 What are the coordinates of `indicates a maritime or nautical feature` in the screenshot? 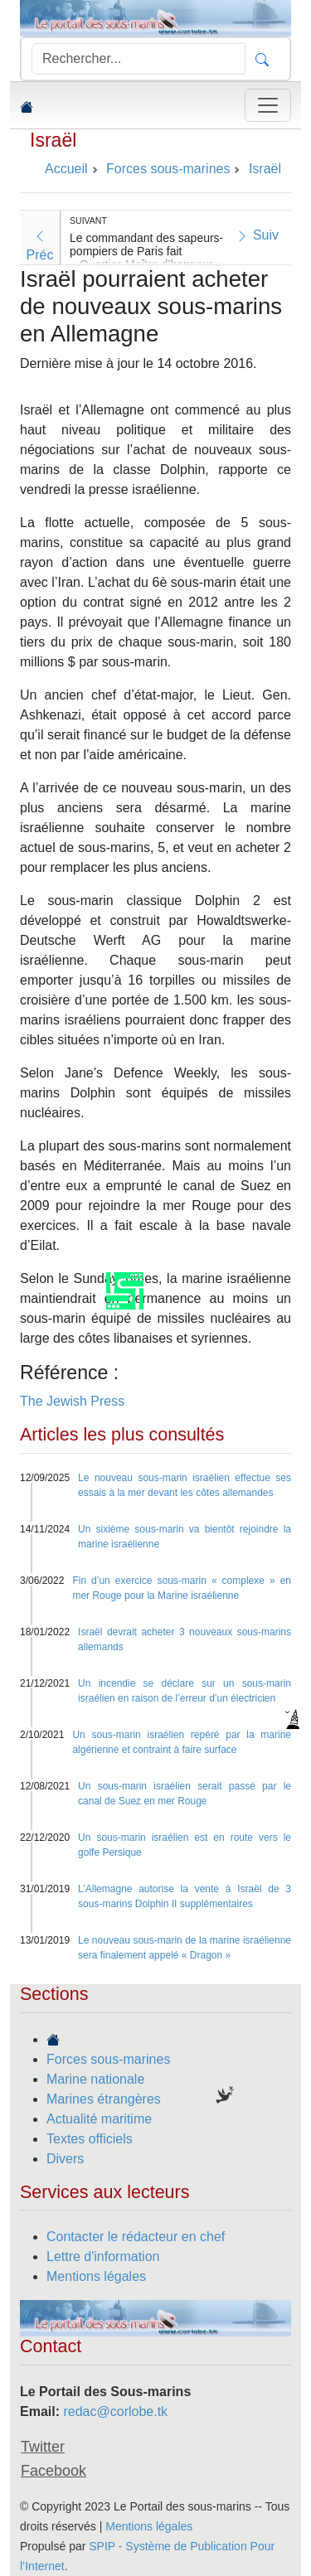 It's located at (293, 1719).